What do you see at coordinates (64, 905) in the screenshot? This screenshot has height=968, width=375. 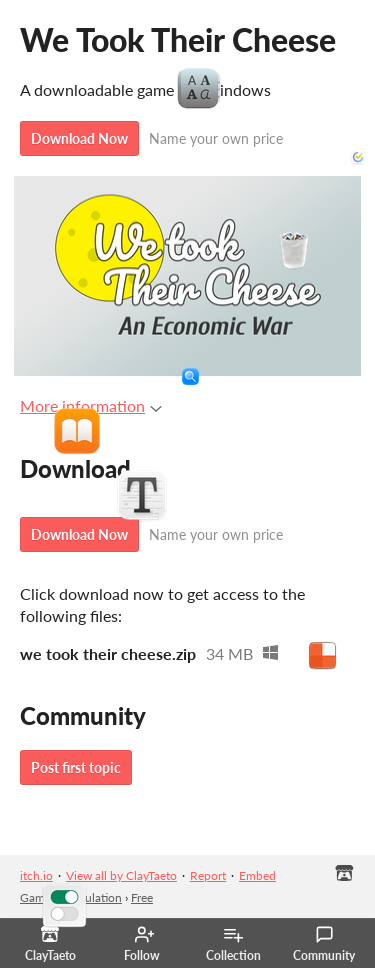 I see `open system settings or preferences` at bounding box center [64, 905].